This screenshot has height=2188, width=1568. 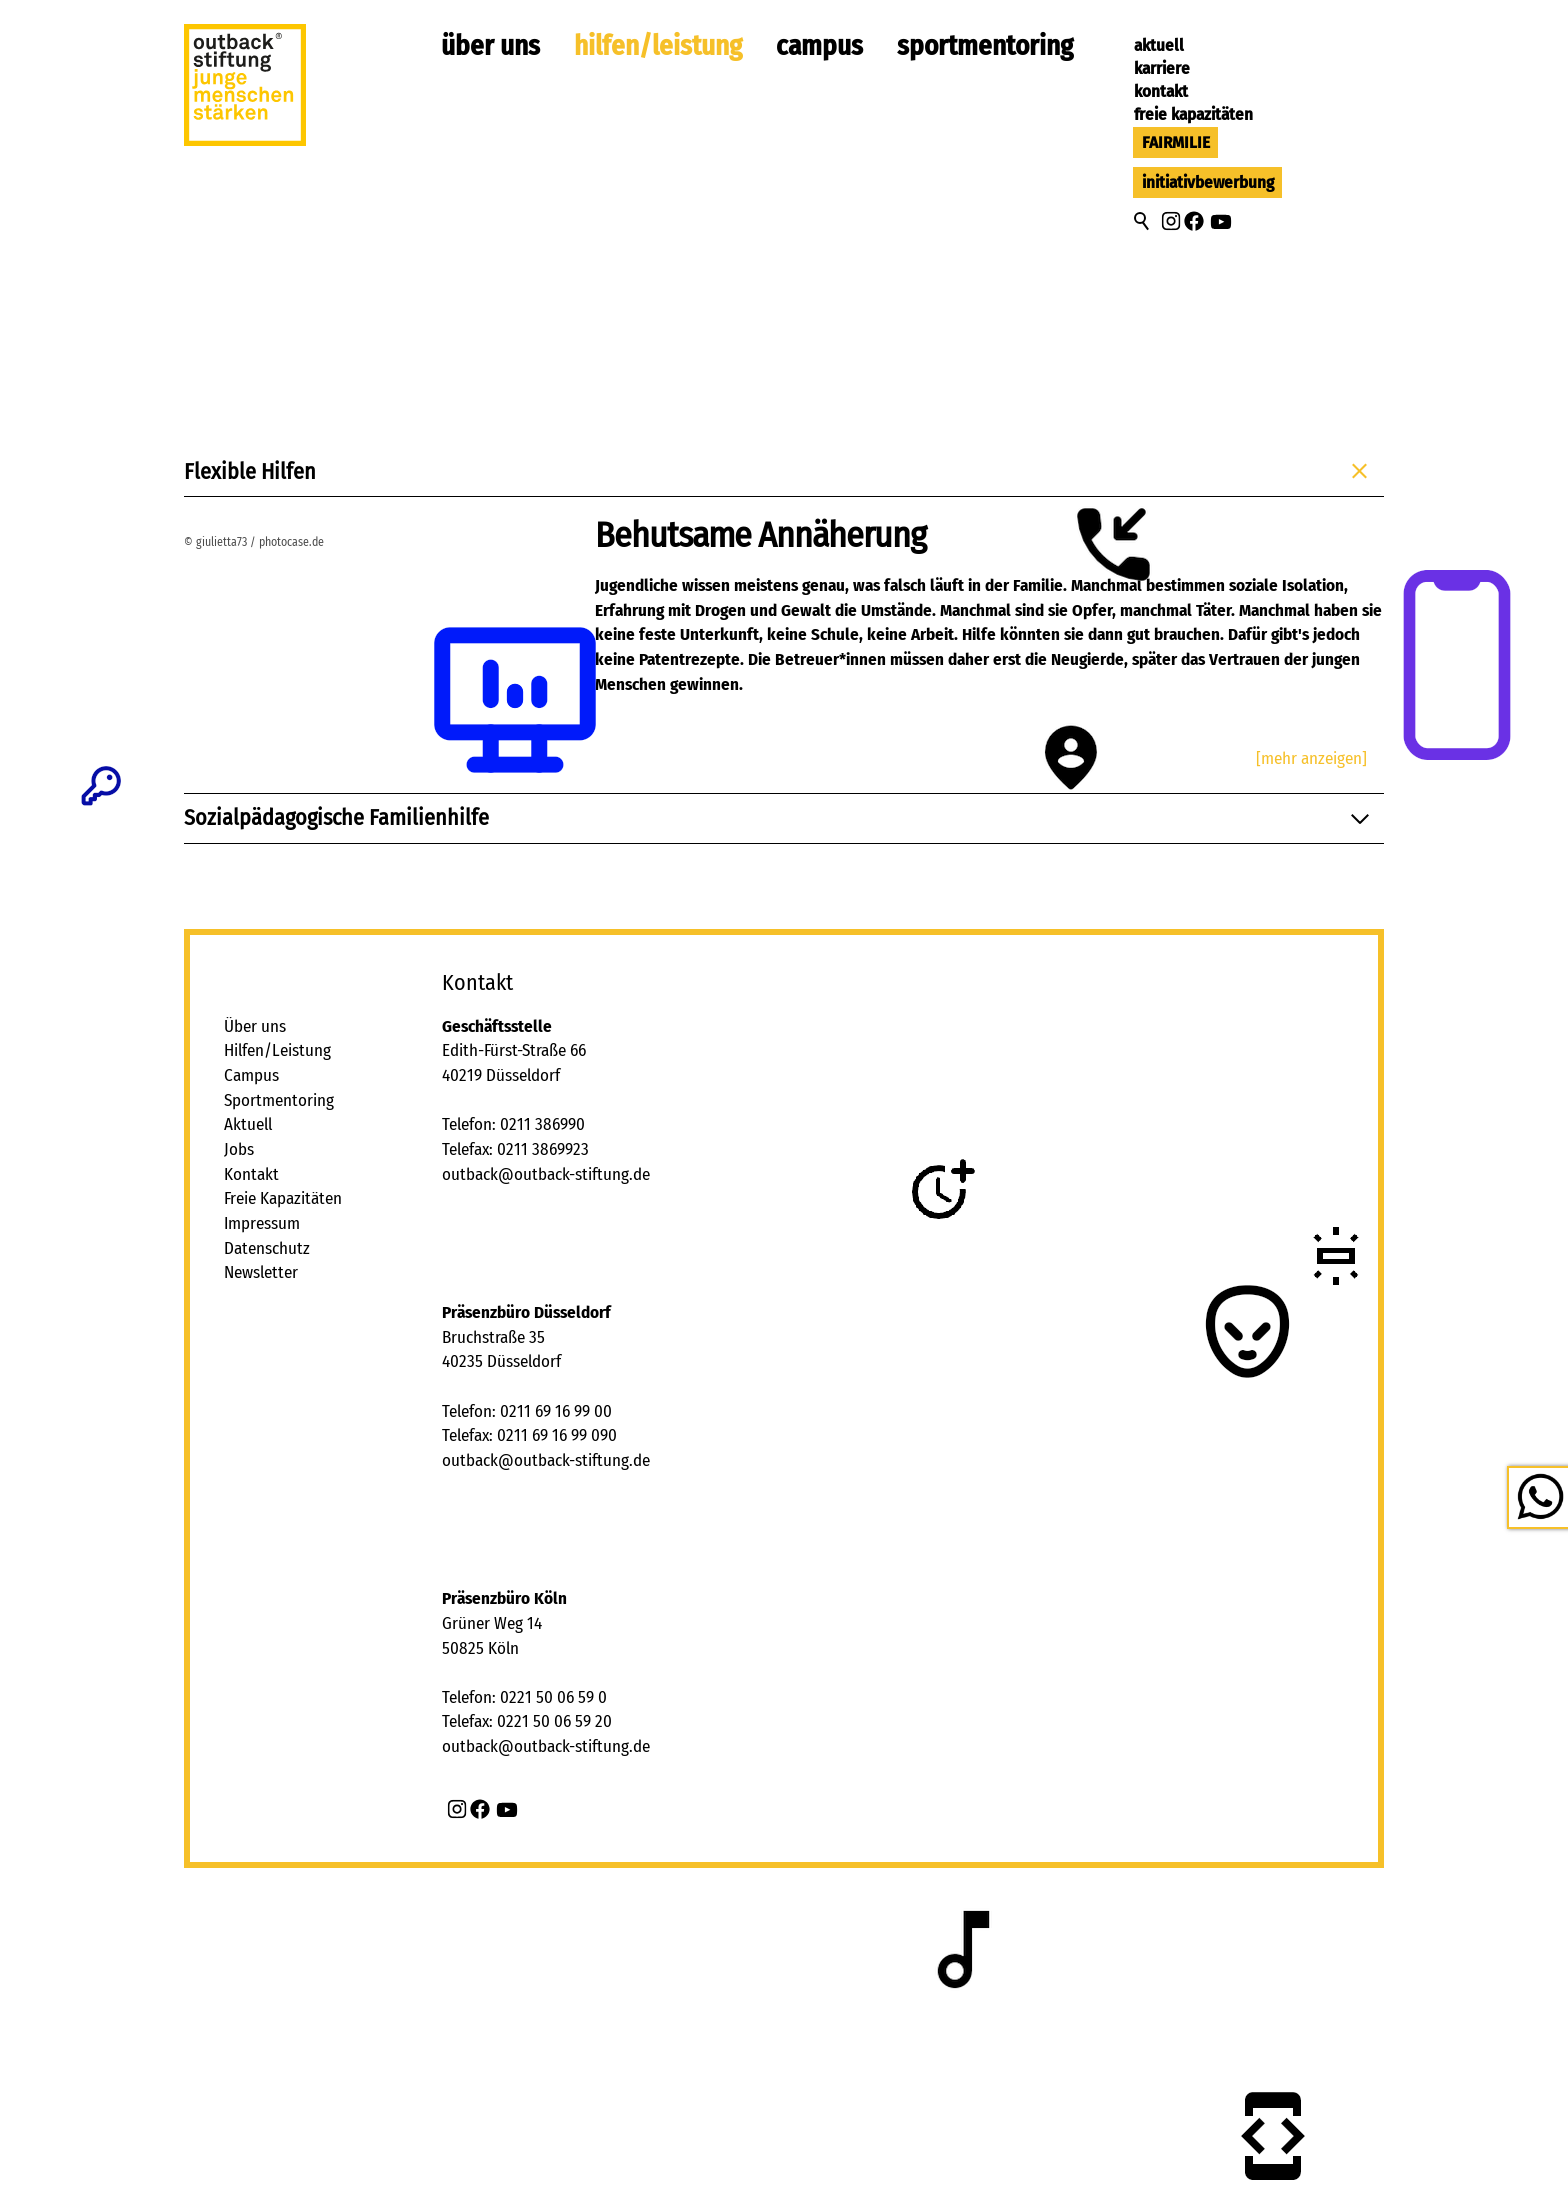 What do you see at coordinates (1336, 1256) in the screenshot?
I see `adjust screen brightness settings` at bounding box center [1336, 1256].